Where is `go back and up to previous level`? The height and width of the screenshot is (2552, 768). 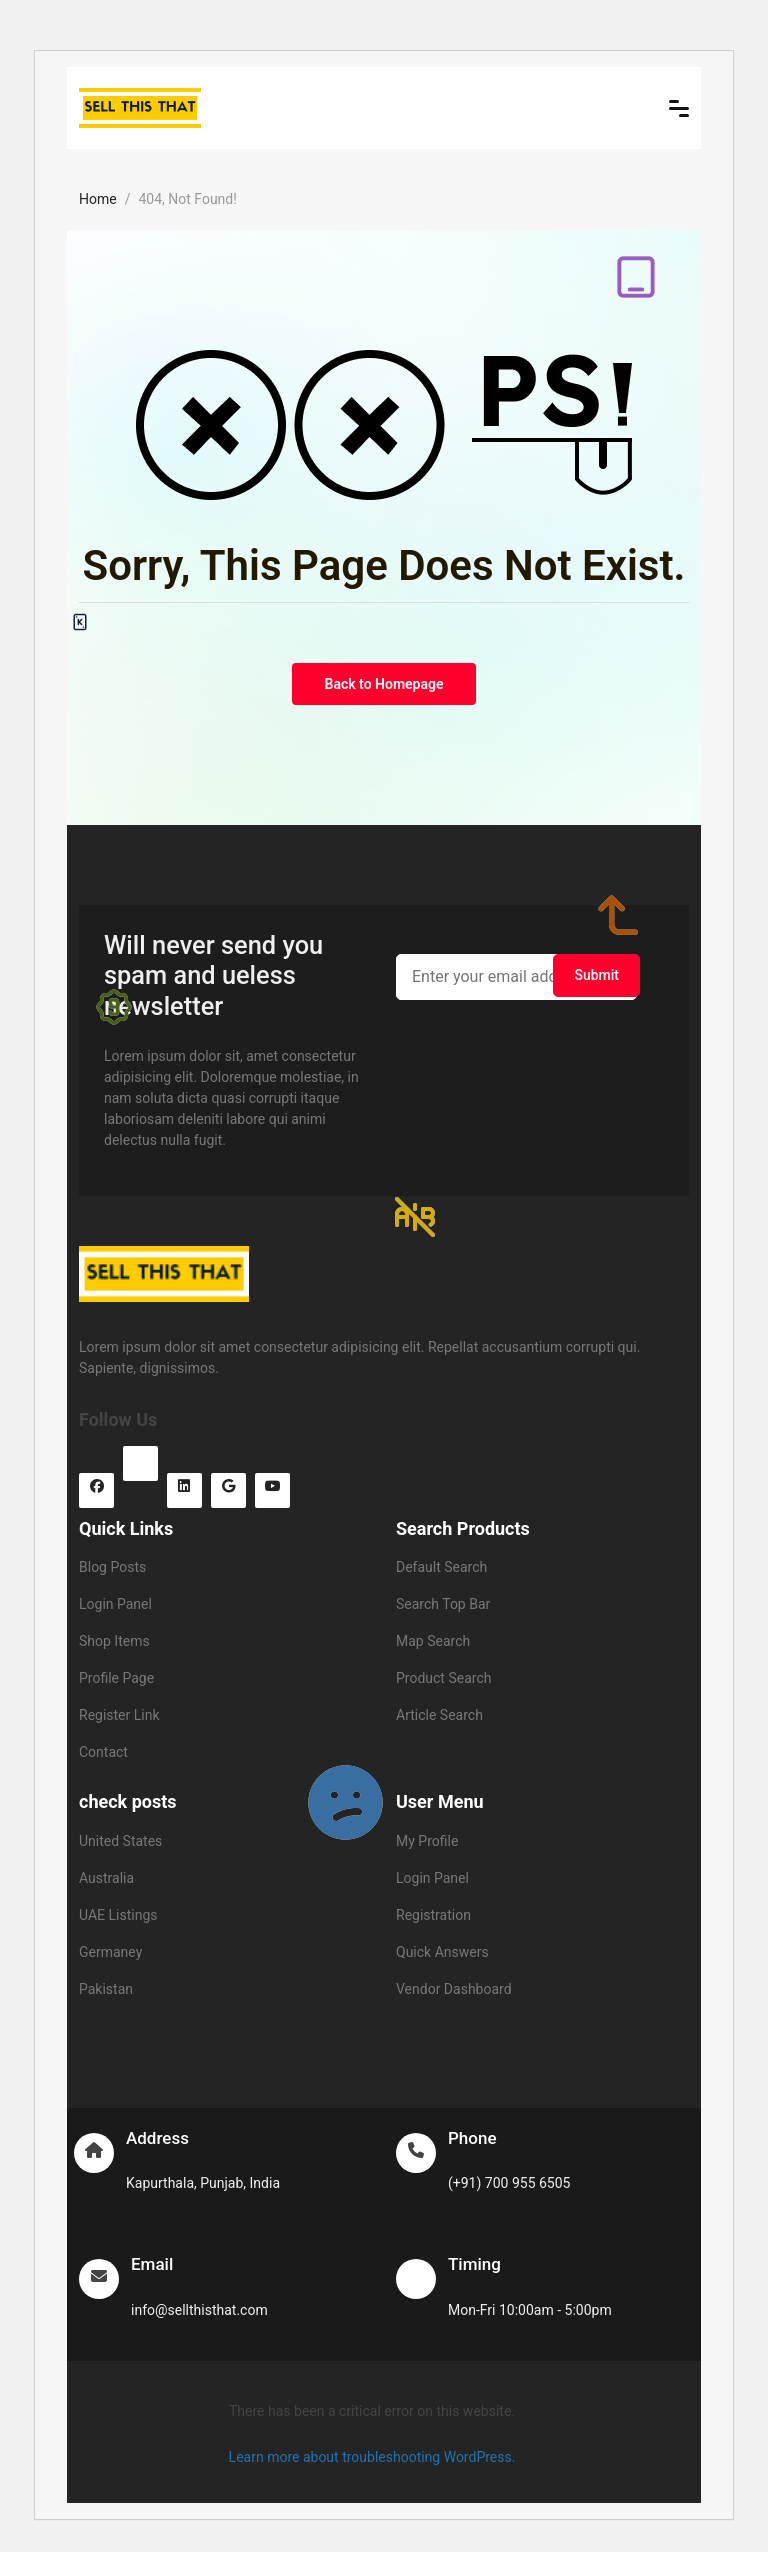
go back and up to previous level is located at coordinates (619, 916).